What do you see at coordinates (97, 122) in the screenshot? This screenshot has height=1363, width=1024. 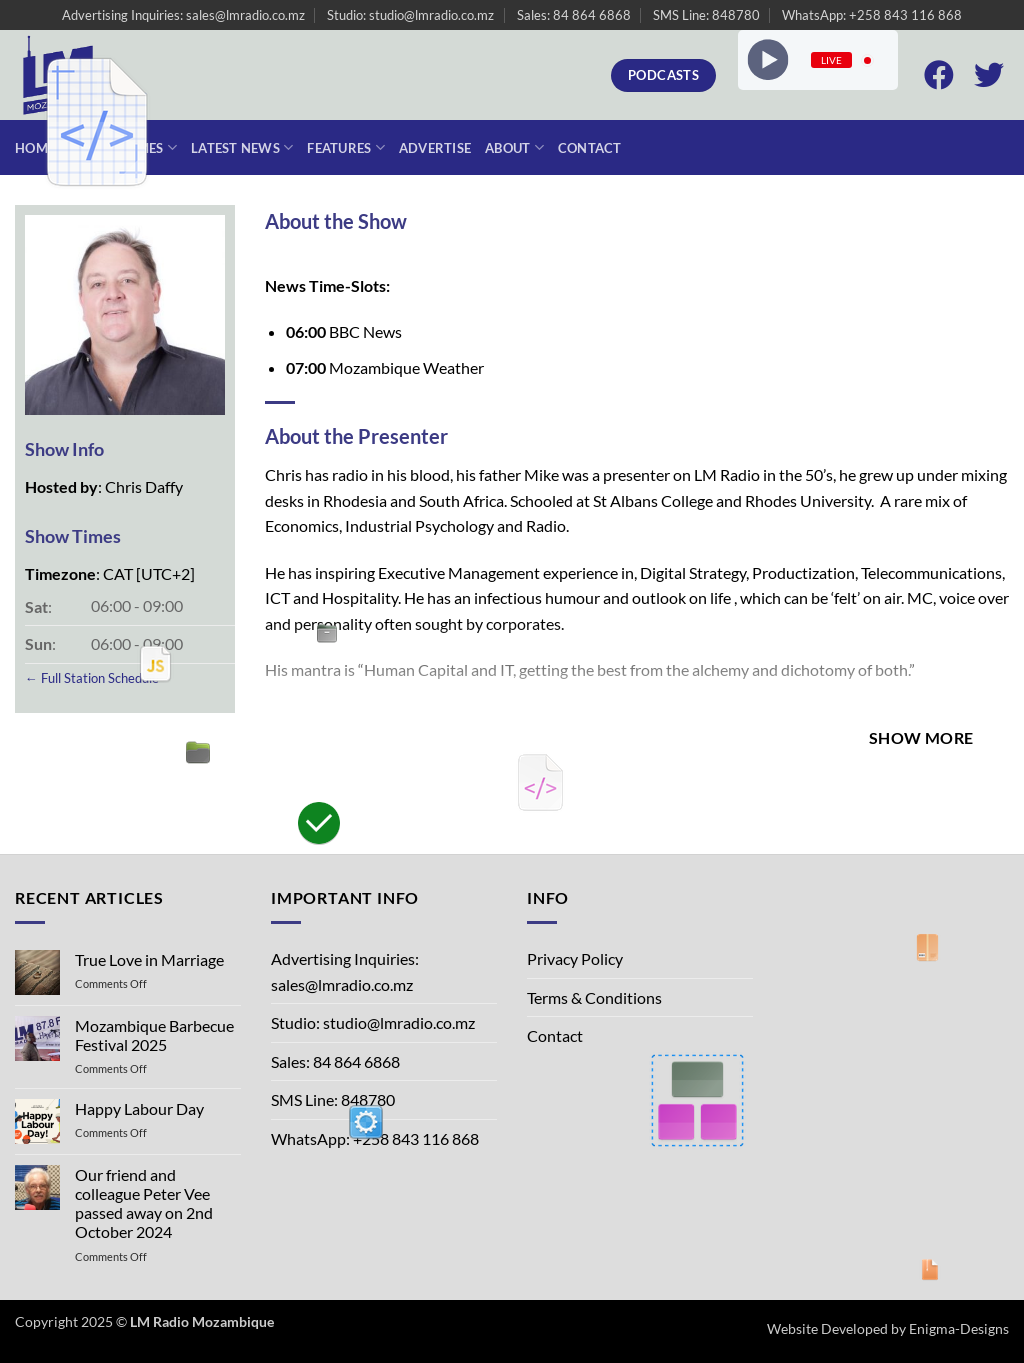 I see `twig template file icon` at bounding box center [97, 122].